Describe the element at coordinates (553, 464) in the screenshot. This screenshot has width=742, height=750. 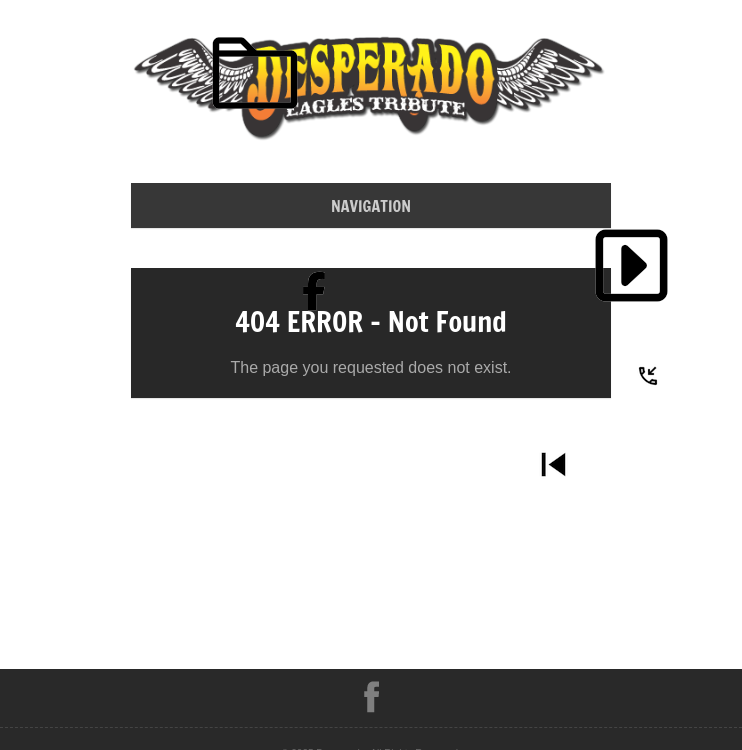
I see `skip to previous track` at that location.